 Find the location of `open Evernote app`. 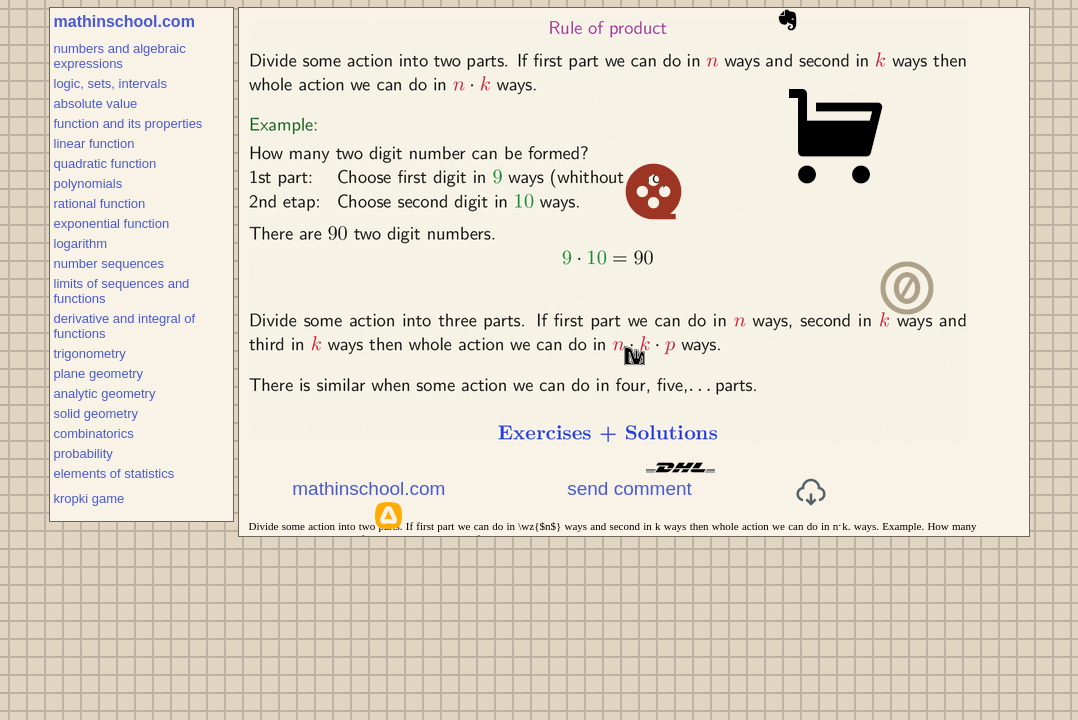

open Evernote app is located at coordinates (787, 19).